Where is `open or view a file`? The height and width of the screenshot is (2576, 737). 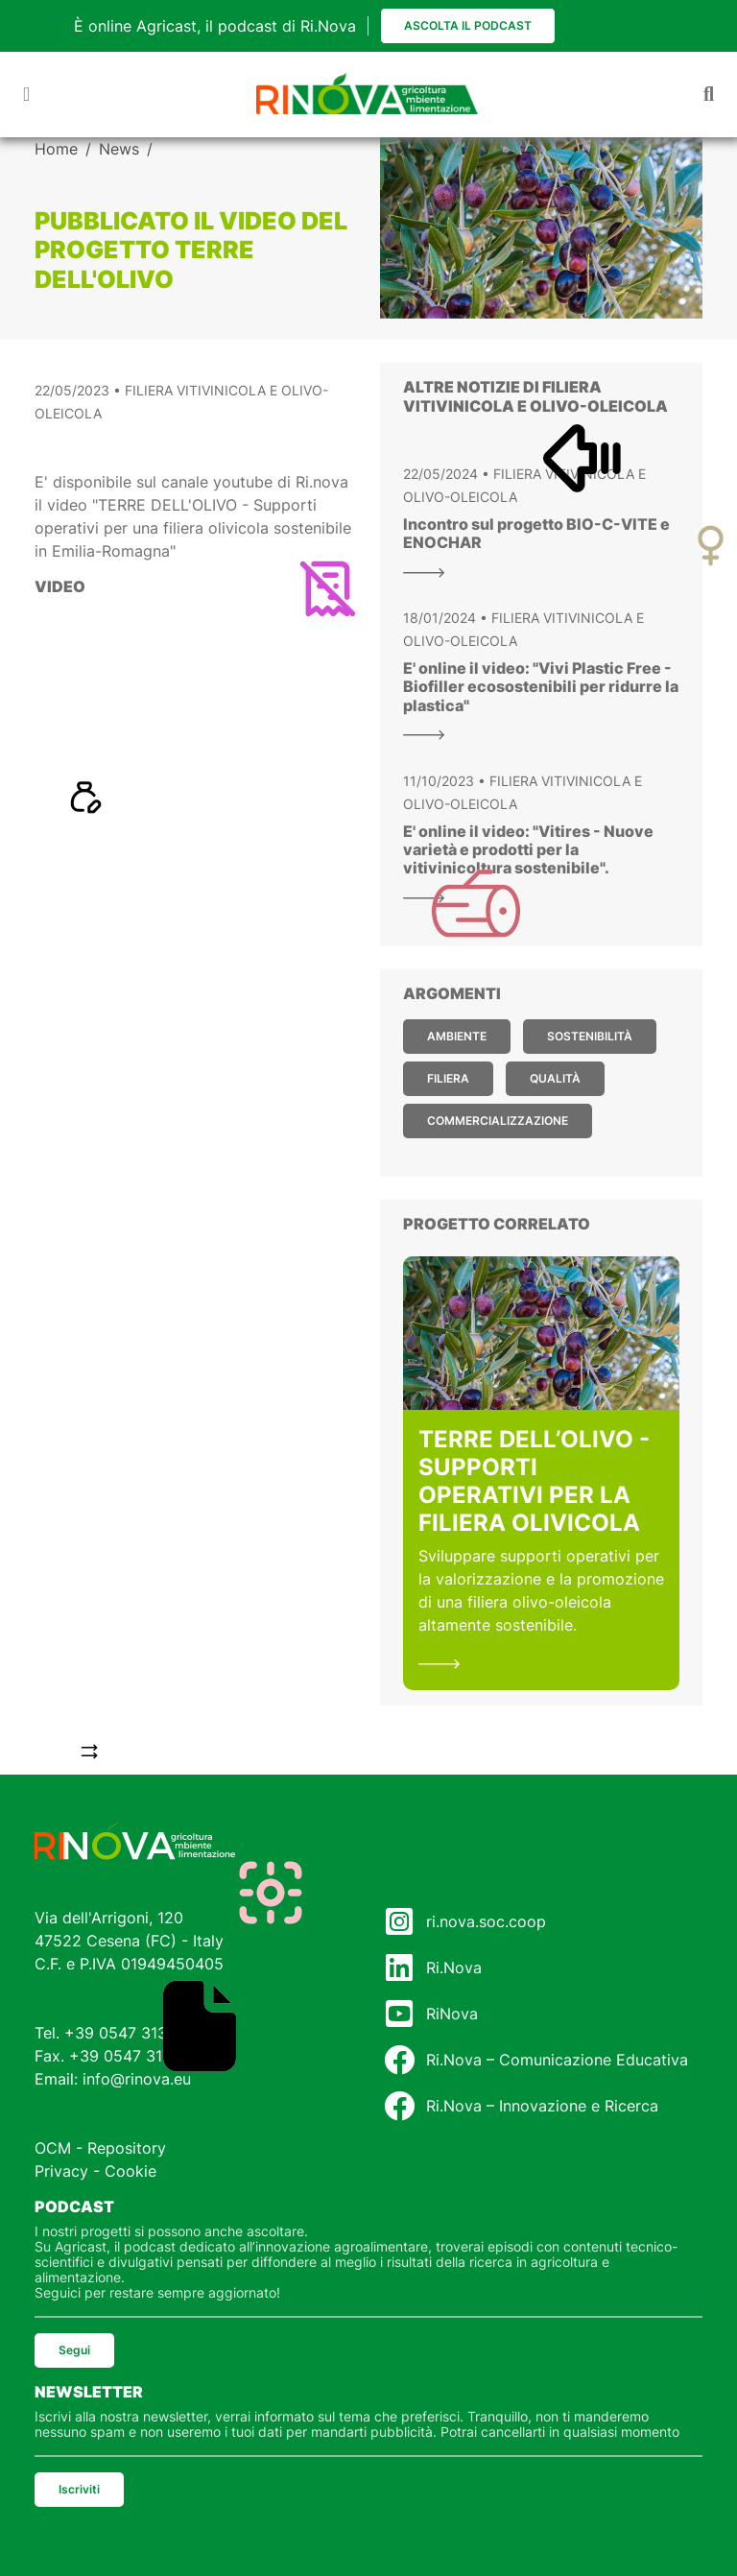
open or view a file is located at coordinates (200, 2026).